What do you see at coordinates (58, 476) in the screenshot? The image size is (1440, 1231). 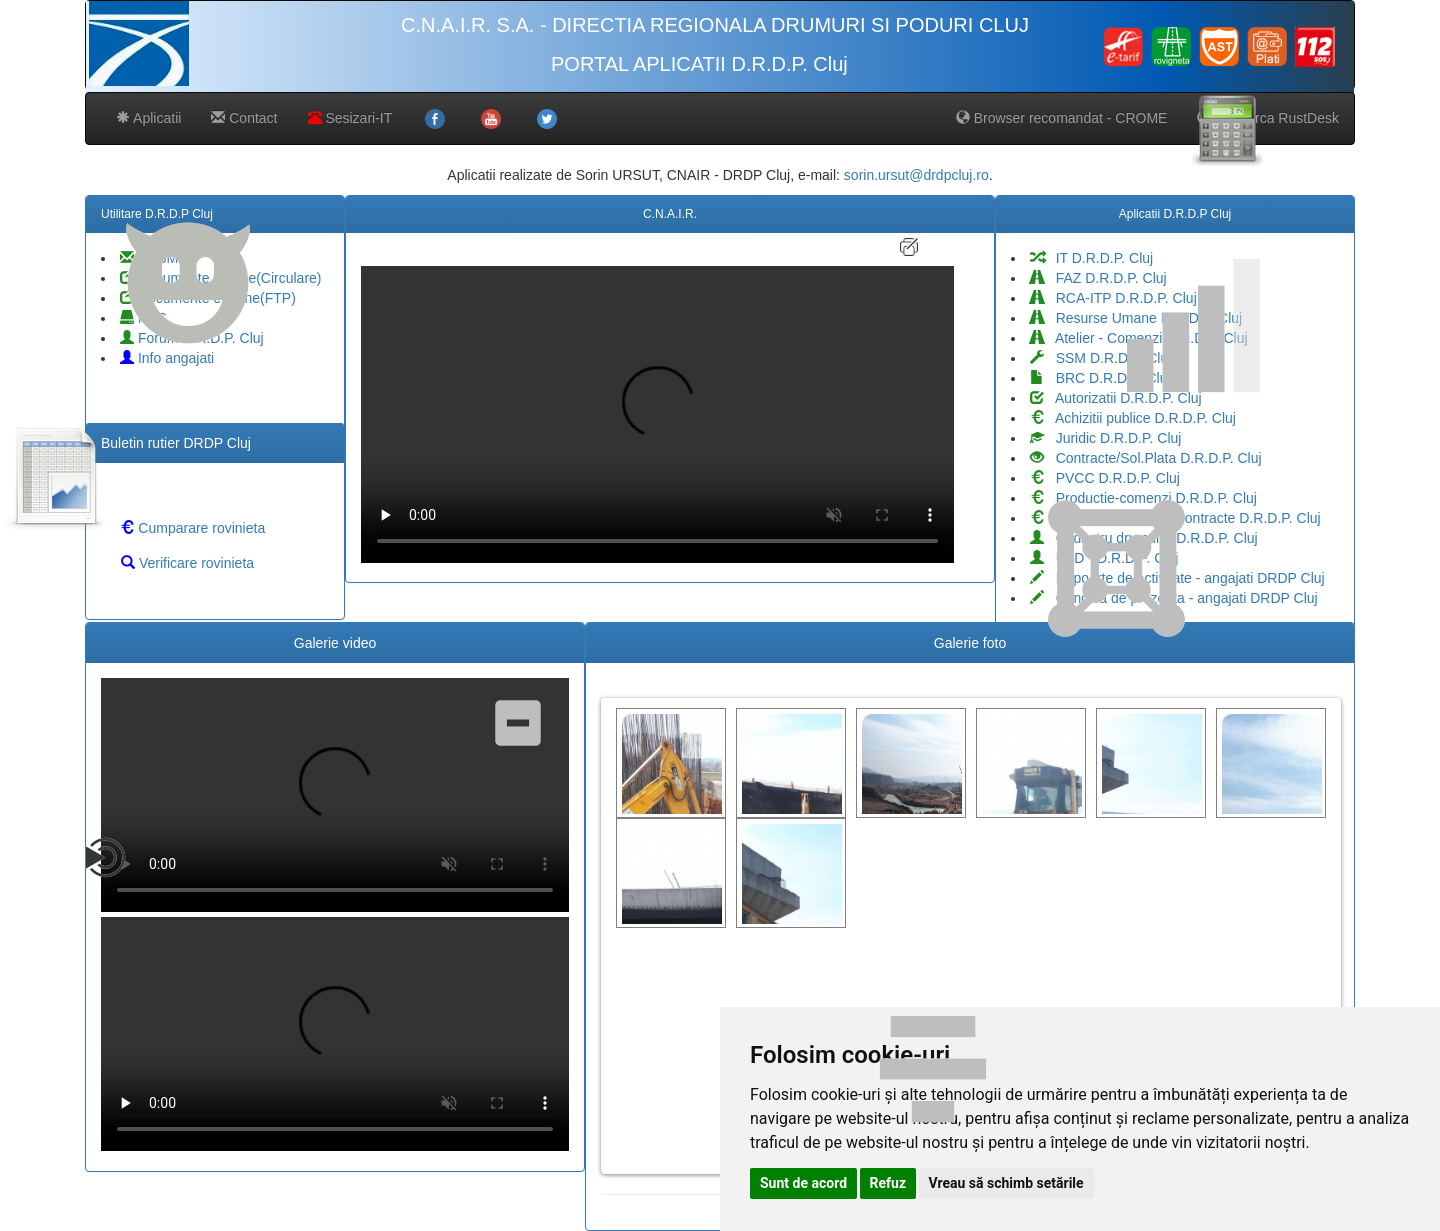 I see `open a spreadsheet file` at bounding box center [58, 476].